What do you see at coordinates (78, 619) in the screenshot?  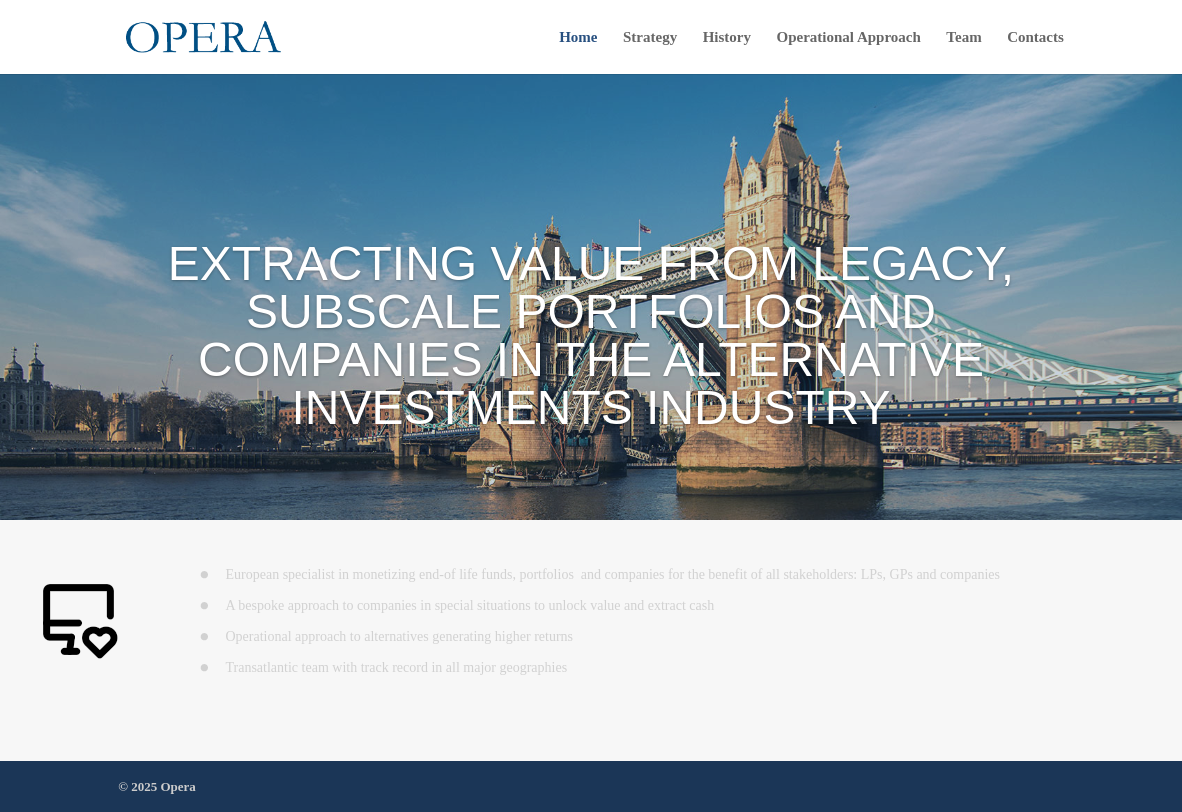 I see `add this device to favorites` at bounding box center [78, 619].